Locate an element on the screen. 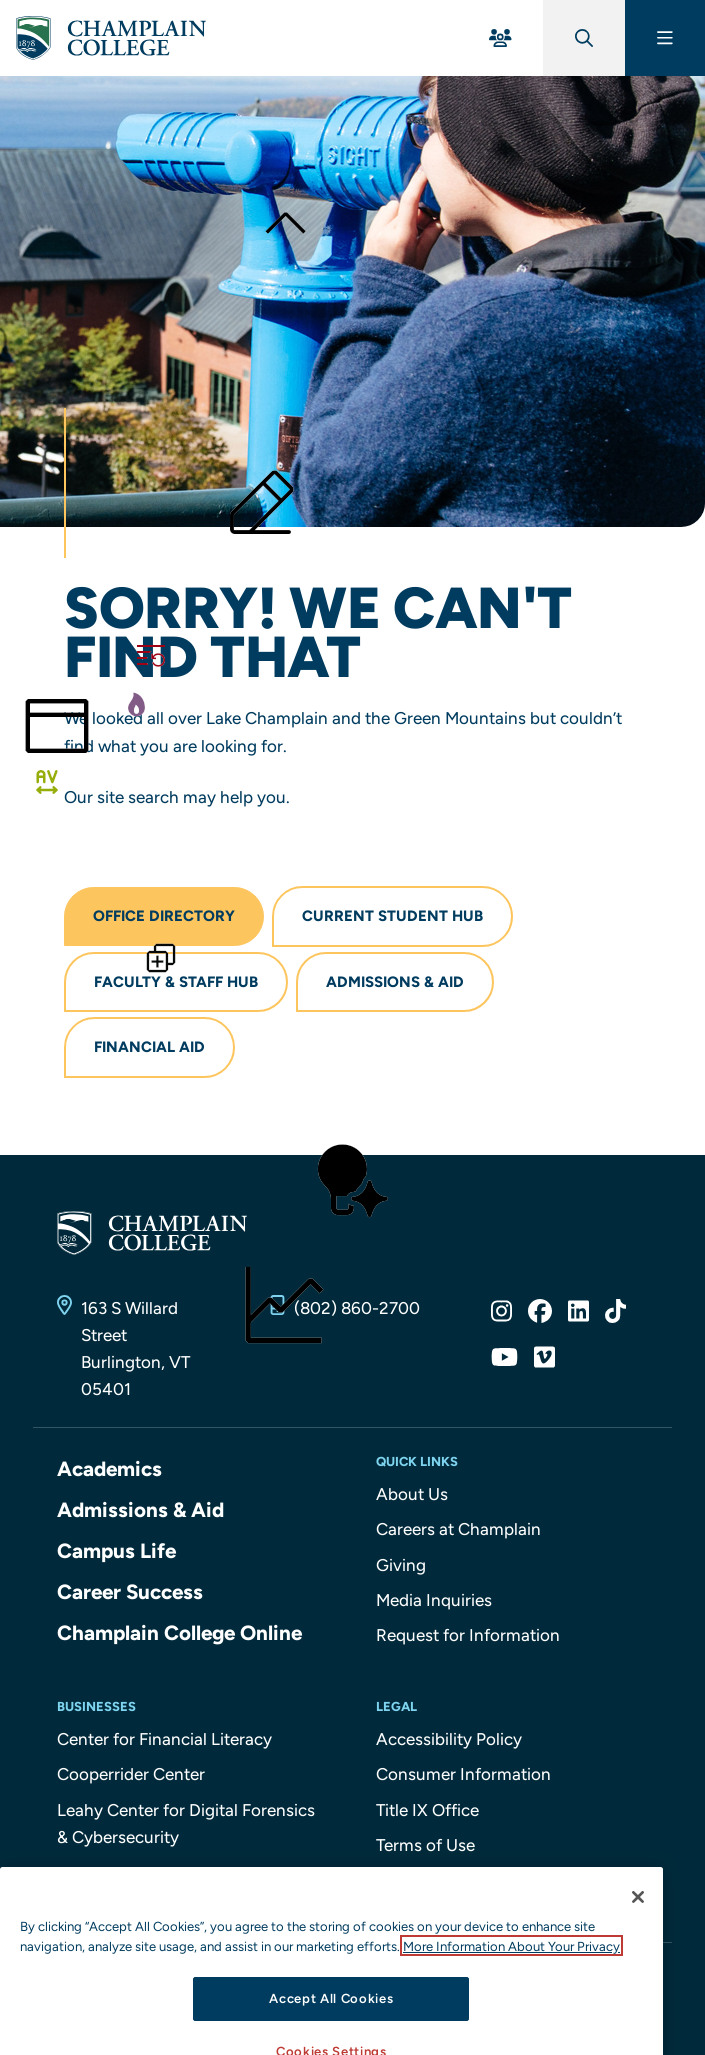 Image resolution: width=705 pixels, height=2055 pixels. indicates trending or hot content is located at coordinates (136, 704).